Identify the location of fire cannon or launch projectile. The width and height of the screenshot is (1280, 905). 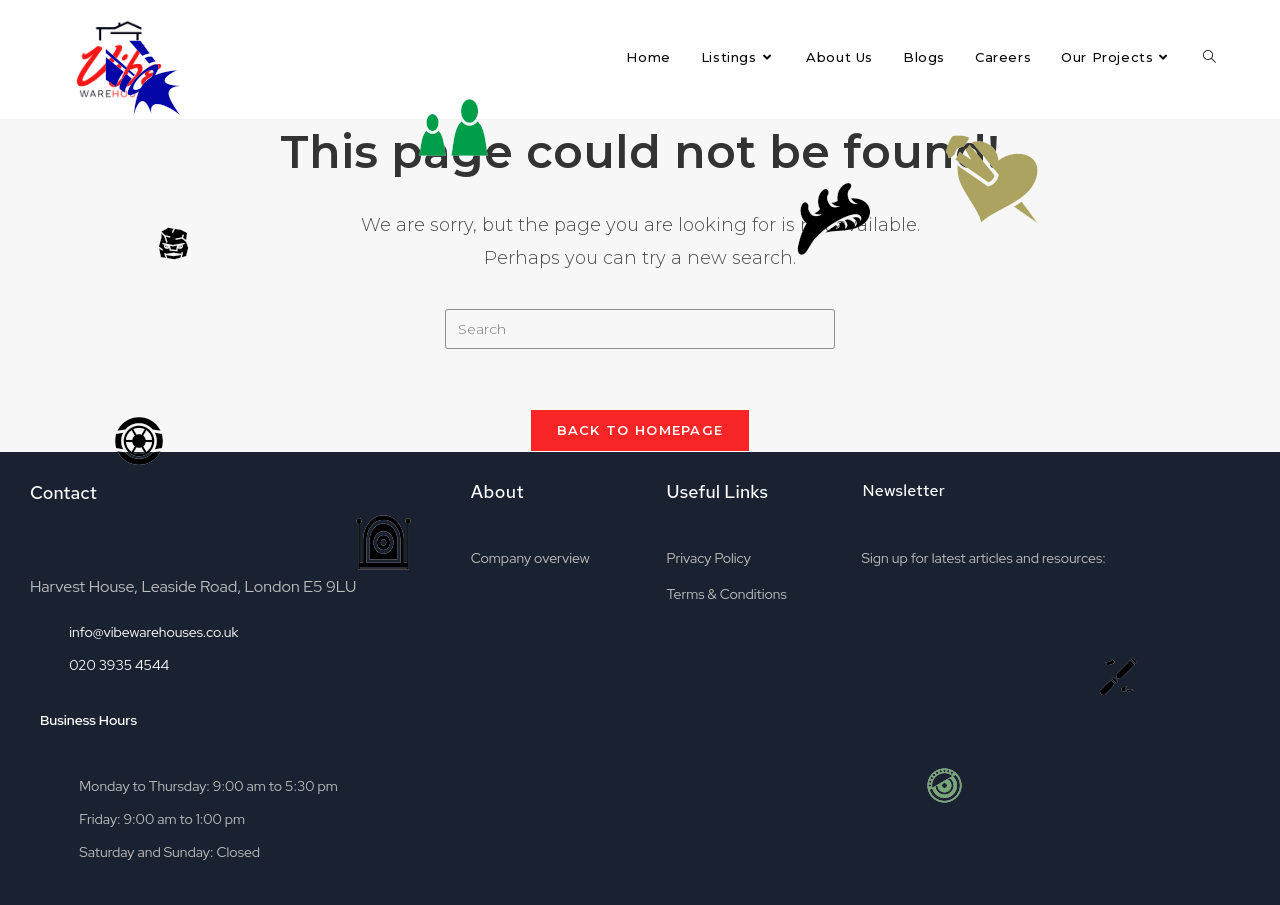
(142, 78).